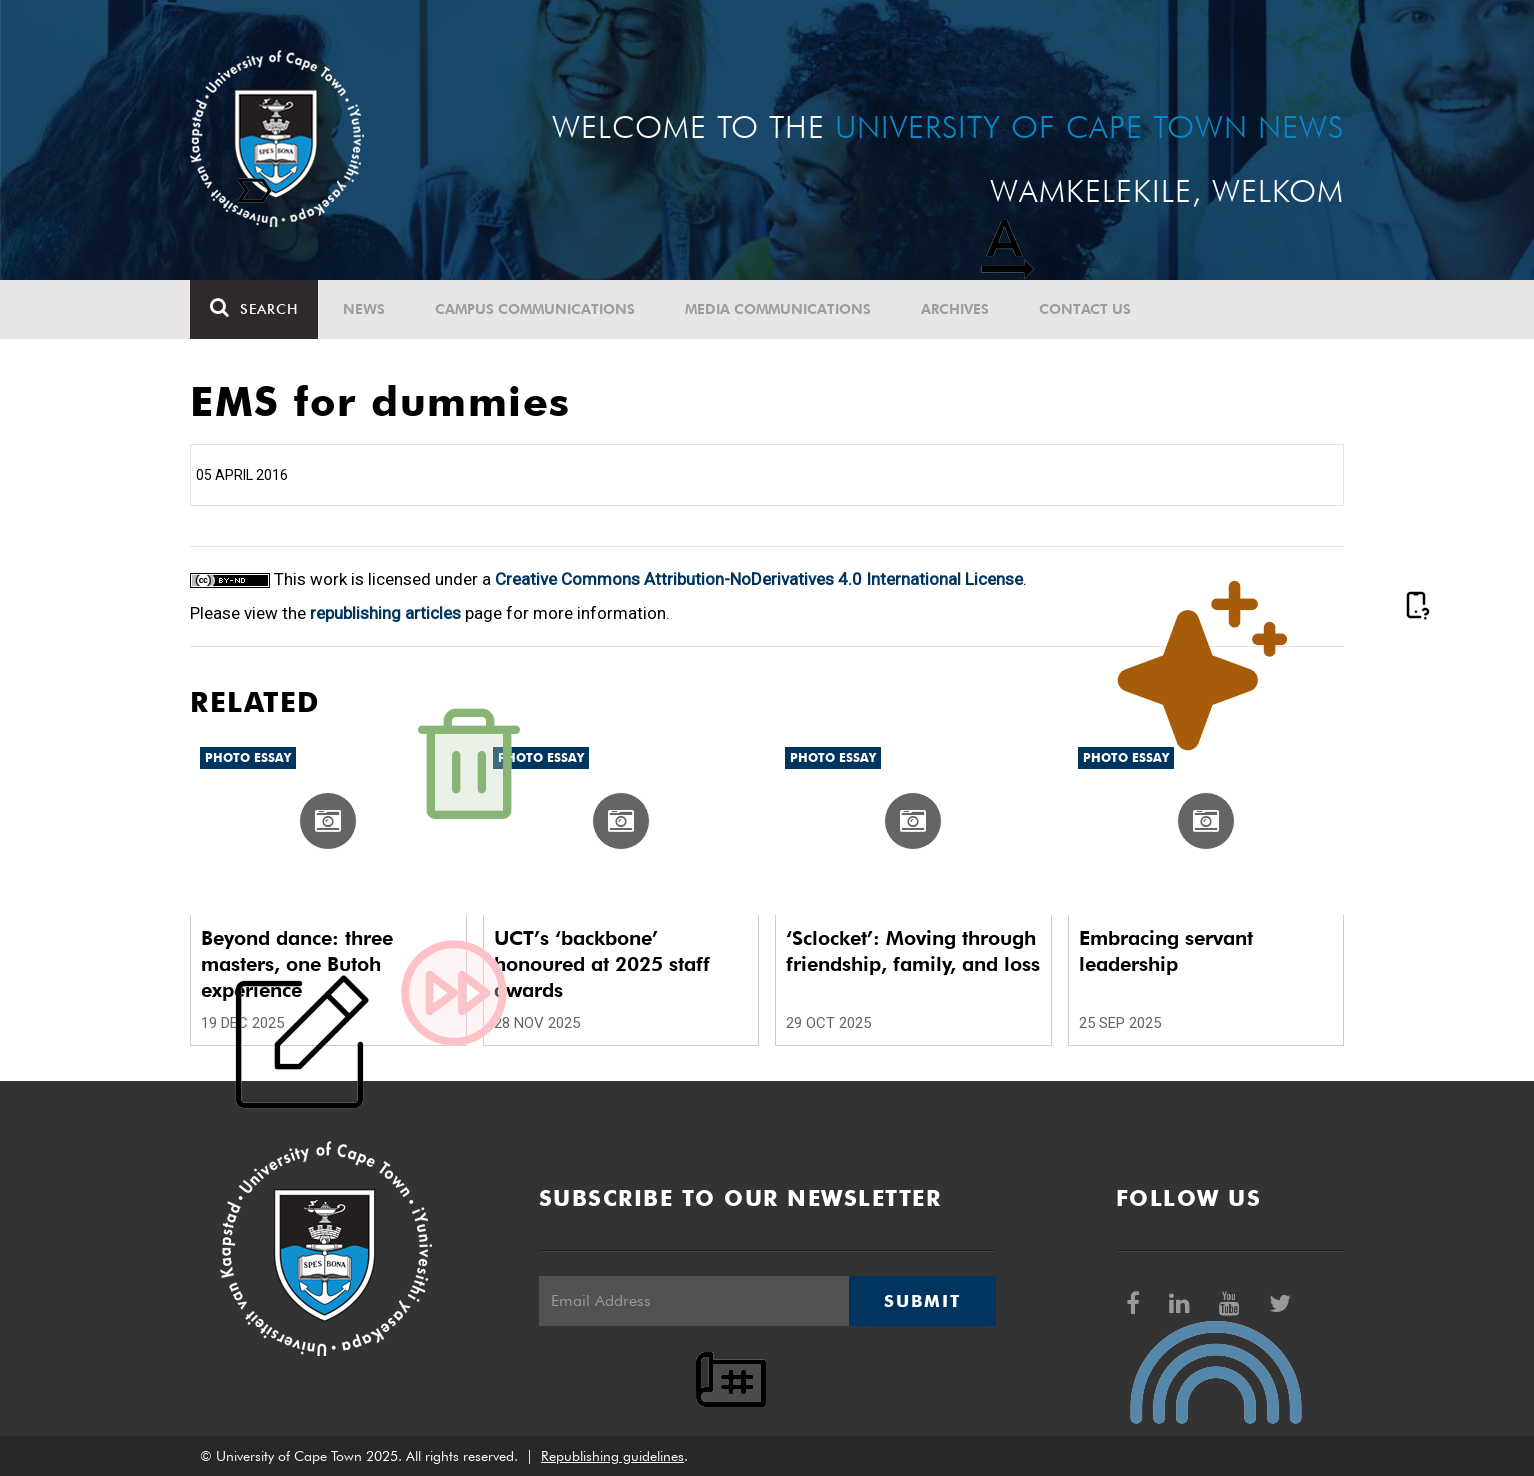 The image size is (1534, 1476). I want to click on set text to horizontal orientation, so click(1004, 249).